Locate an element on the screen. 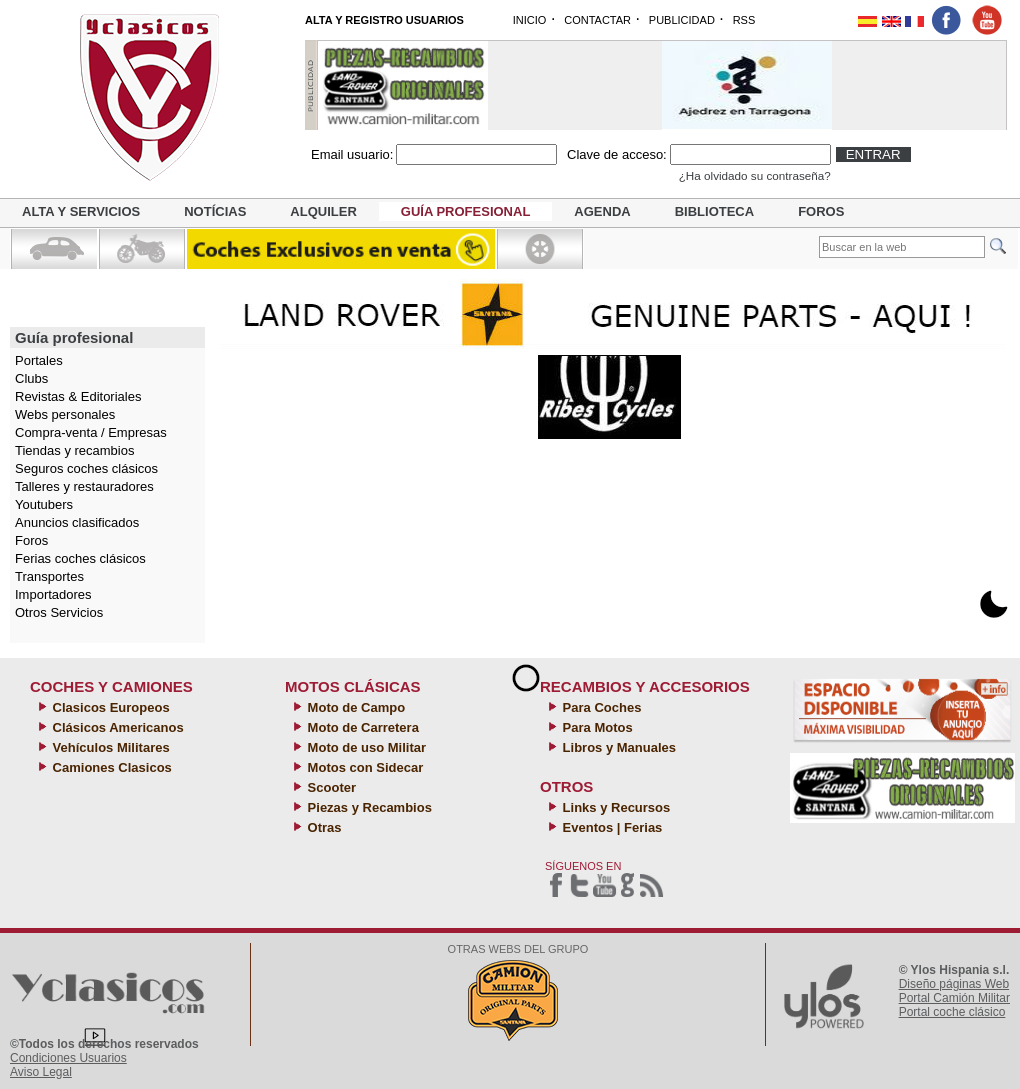  play or watch a video is located at coordinates (95, 1037).